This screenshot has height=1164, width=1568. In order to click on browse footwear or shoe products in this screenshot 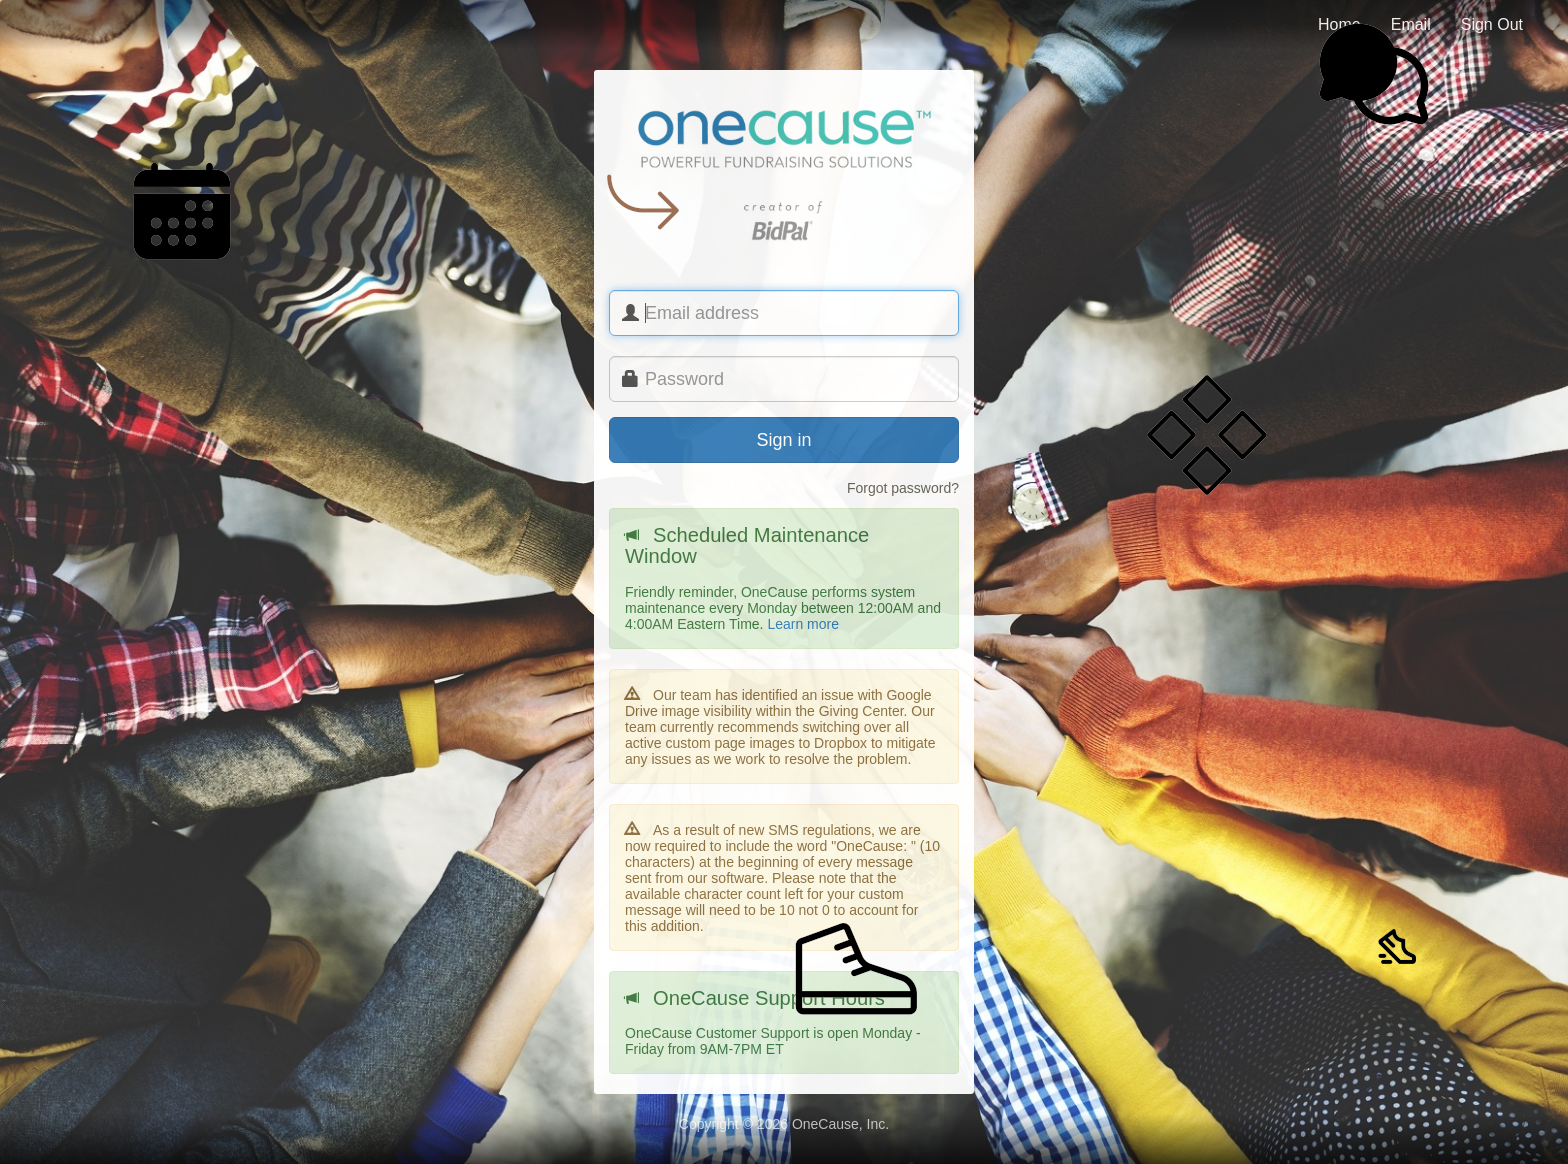, I will do `click(850, 973)`.